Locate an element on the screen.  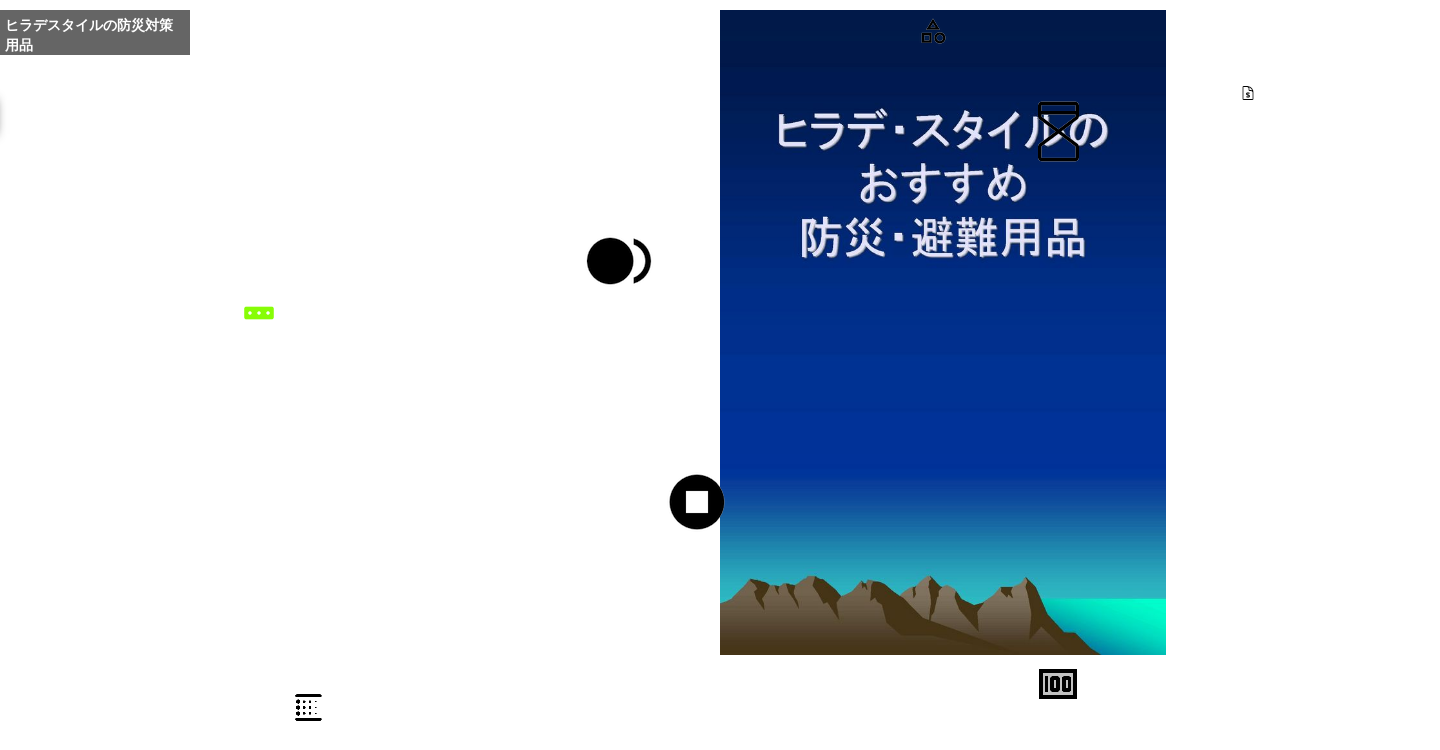
view financial document or invoice is located at coordinates (1248, 93).